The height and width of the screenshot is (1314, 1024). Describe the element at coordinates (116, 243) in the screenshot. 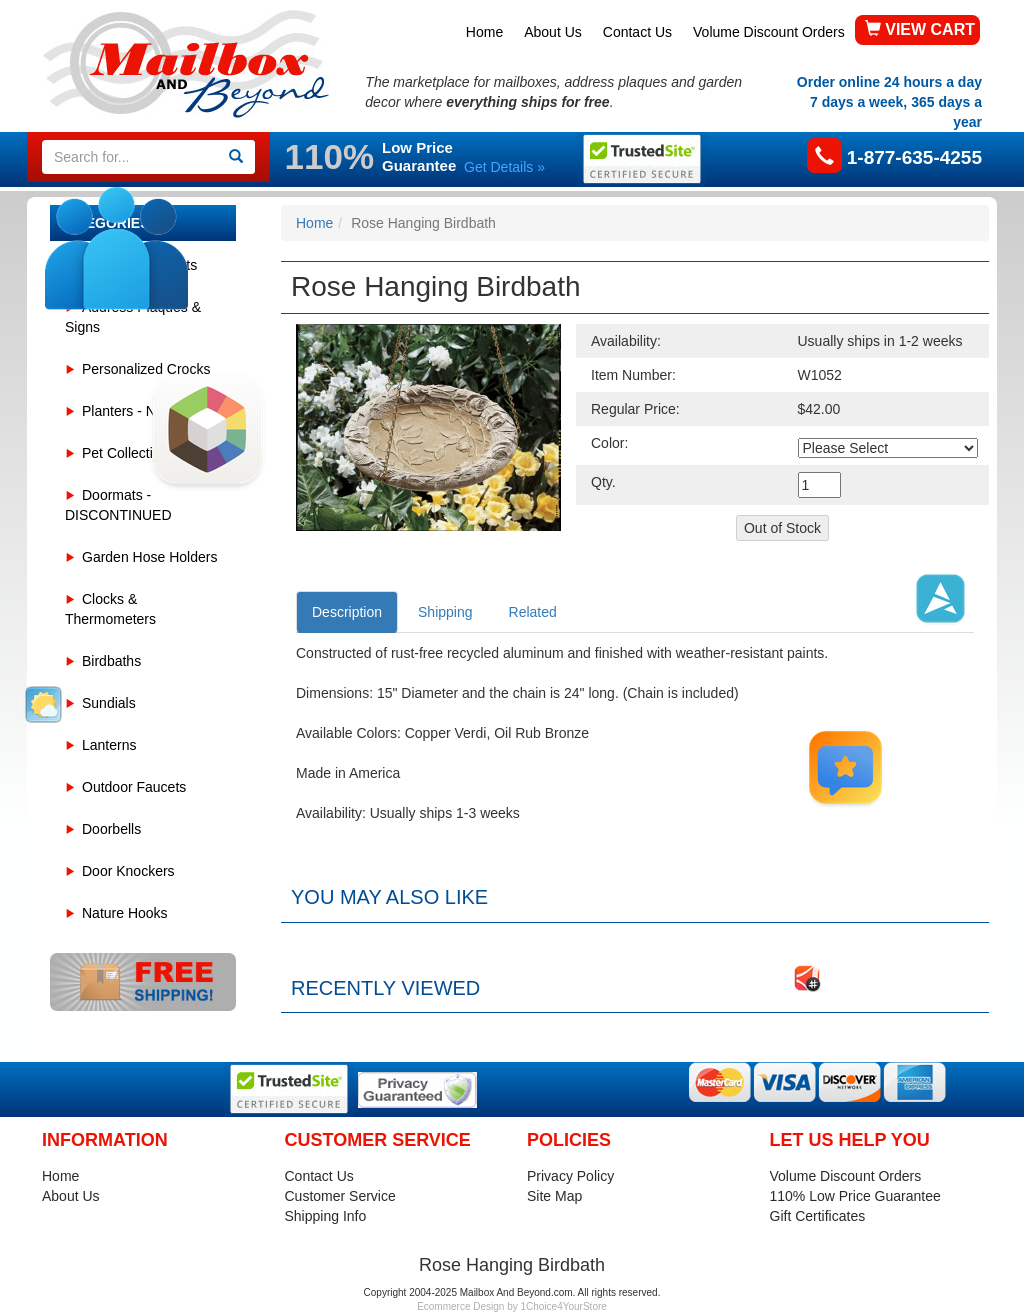

I see `open the people app to manage contacts` at that location.